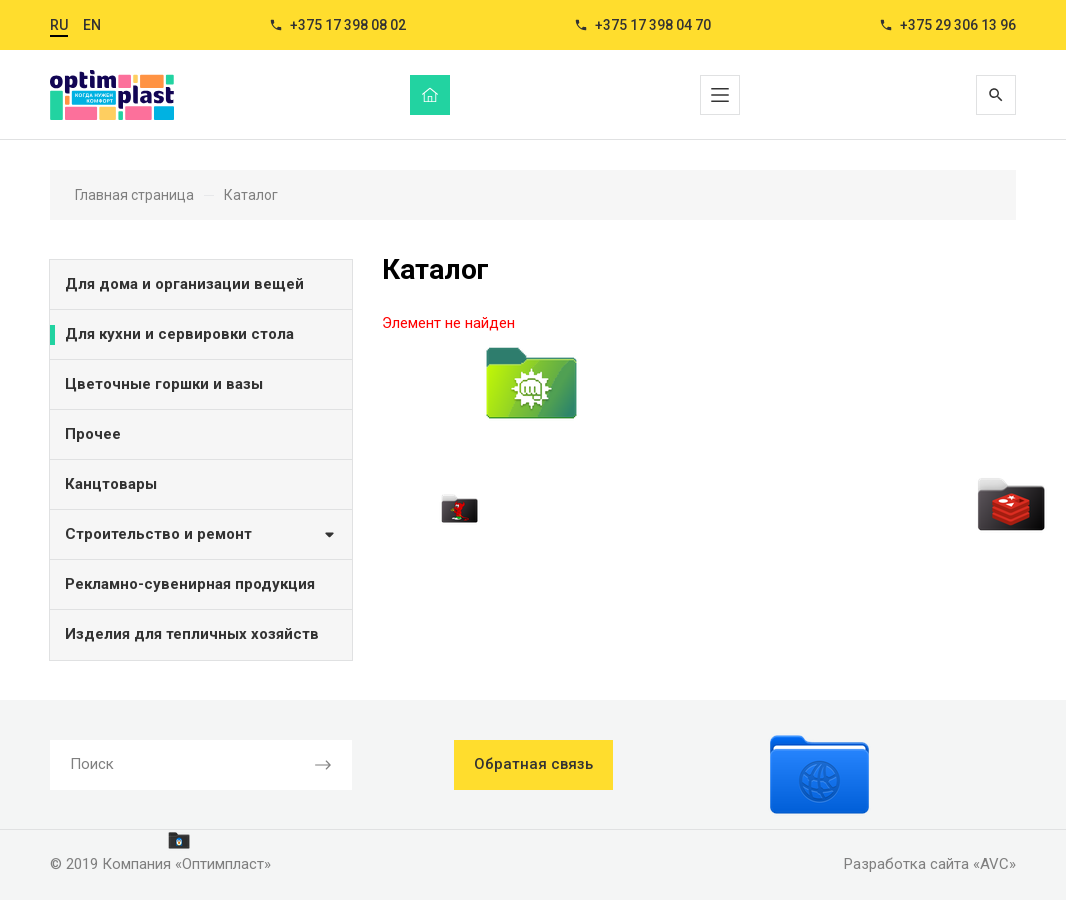 Image resolution: width=1066 pixels, height=900 pixels. I want to click on open BSD-related files or projects, so click(459, 509).